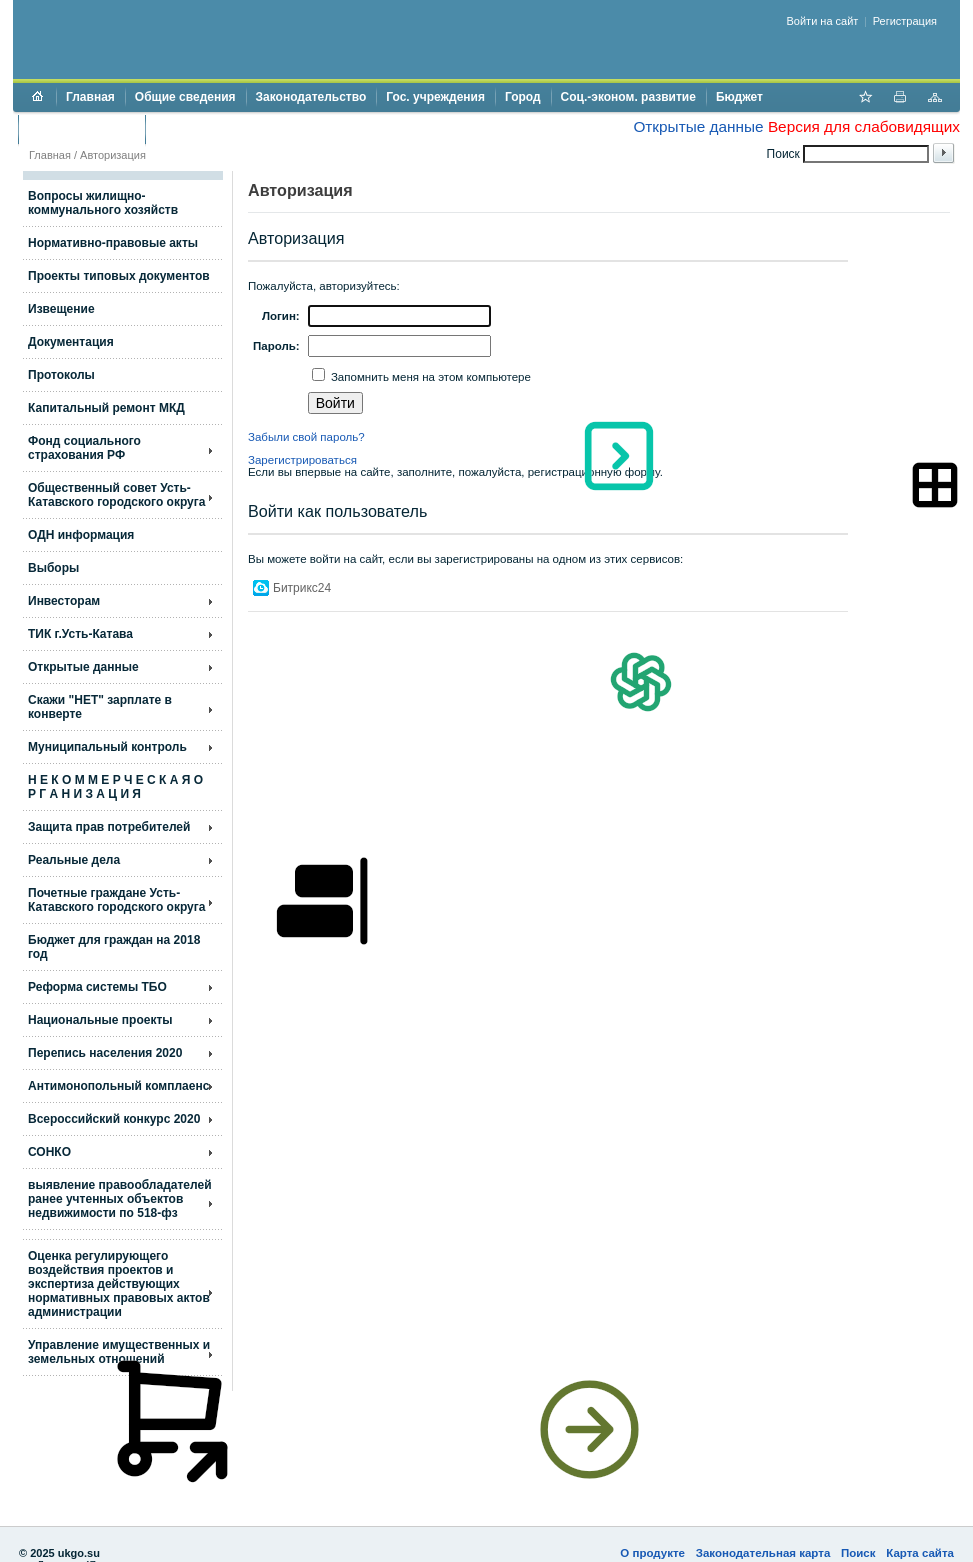 The height and width of the screenshot is (1562, 973). I want to click on share your shopping cart with others, so click(169, 1418).